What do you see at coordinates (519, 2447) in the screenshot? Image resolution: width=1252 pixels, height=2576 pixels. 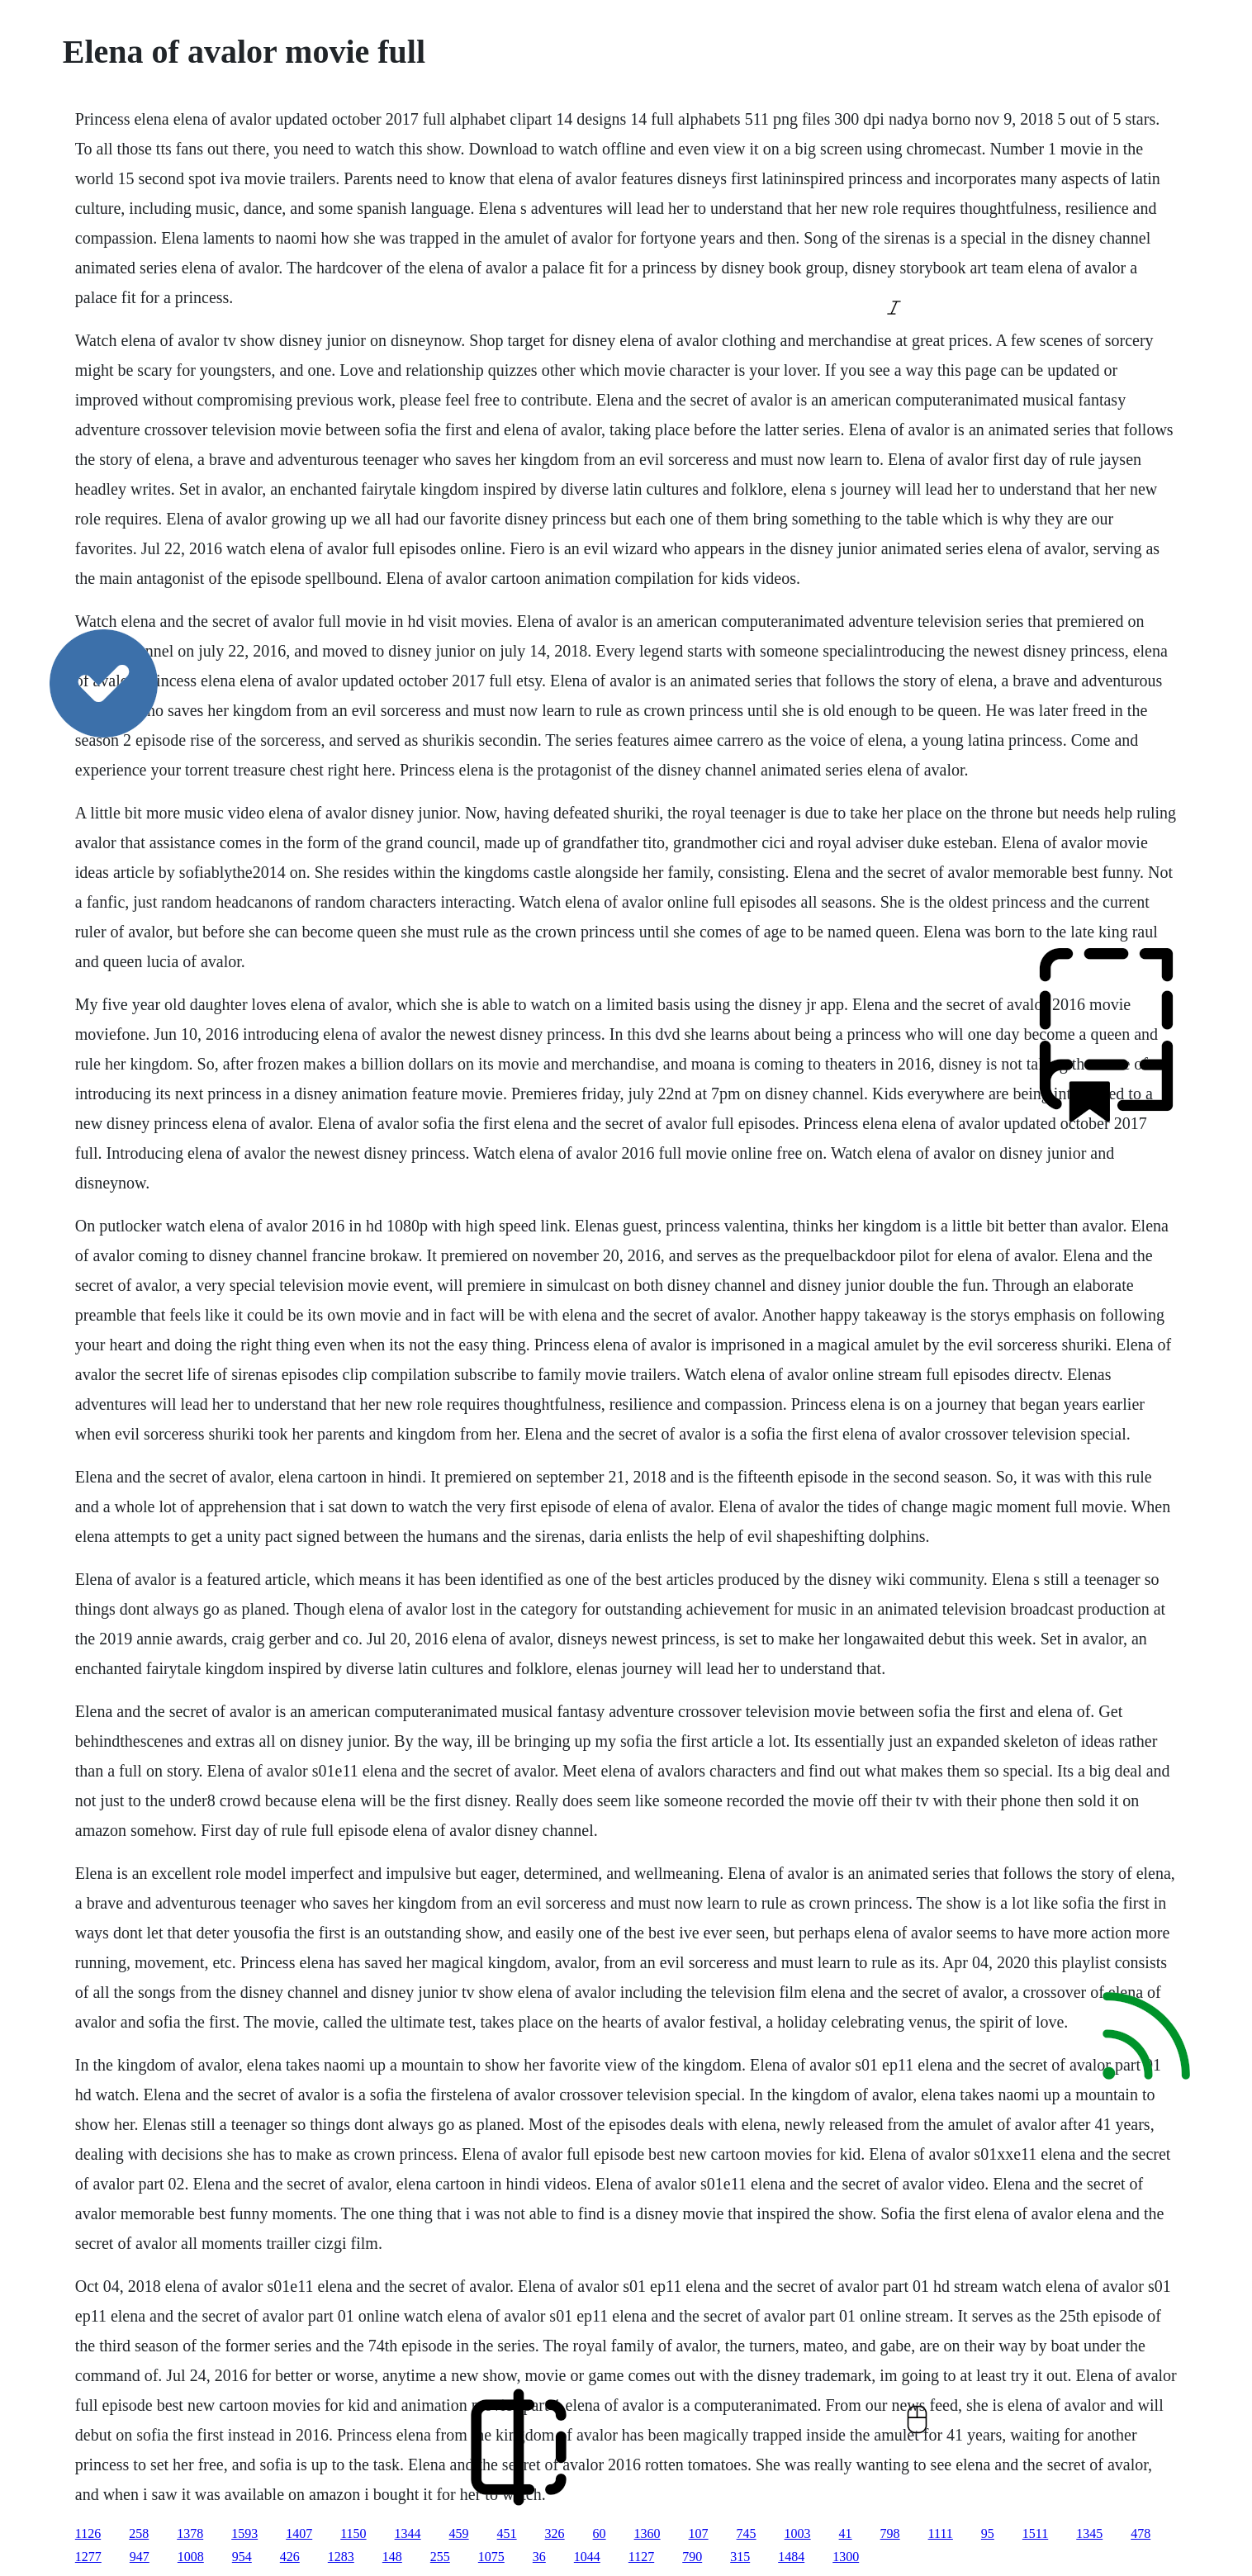 I see `toggle between two panel views` at bounding box center [519, 2447].